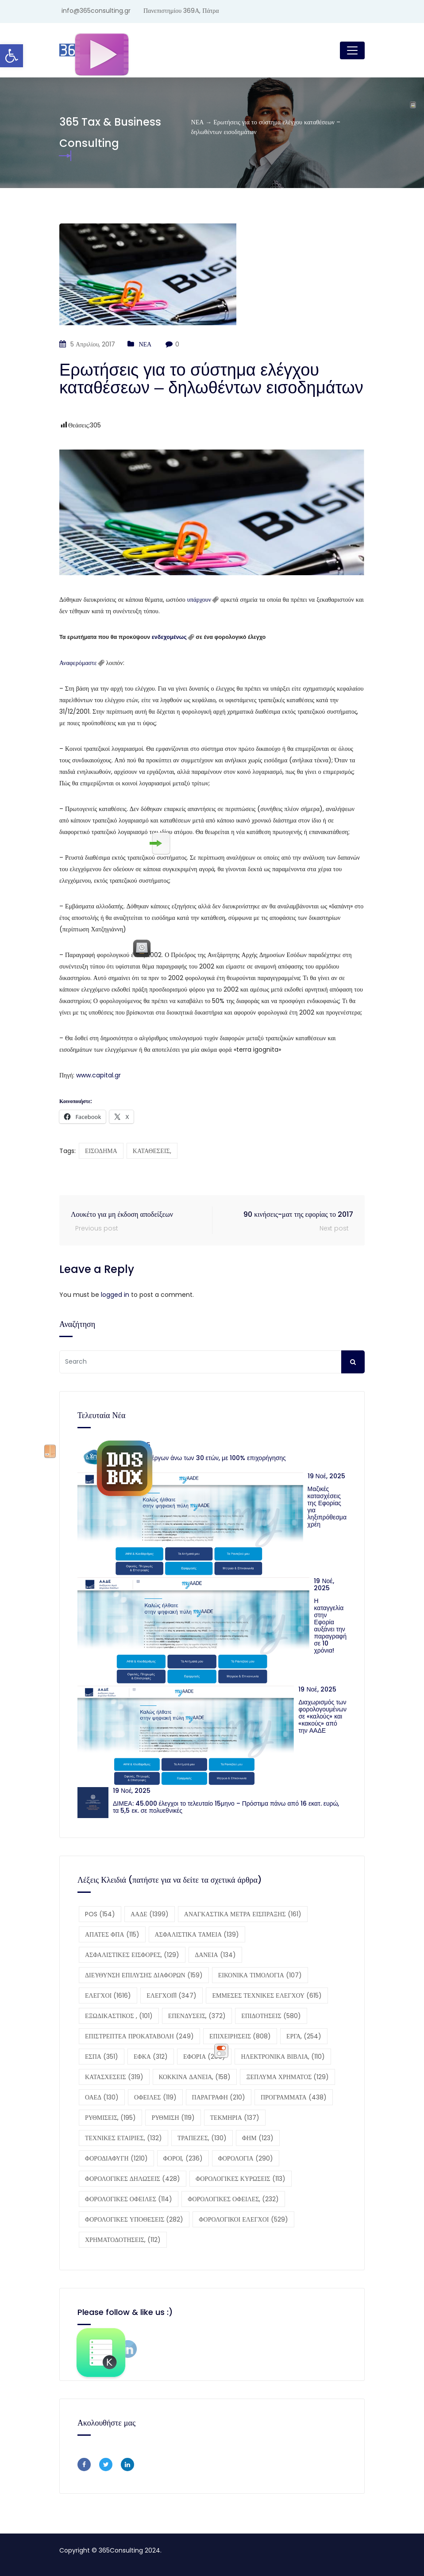 Image resolution: width=424 pixels, height=2576 pixels. Describe the element at coordinates (102, 54) in the screenshot. I see `open totem video player` at that location.